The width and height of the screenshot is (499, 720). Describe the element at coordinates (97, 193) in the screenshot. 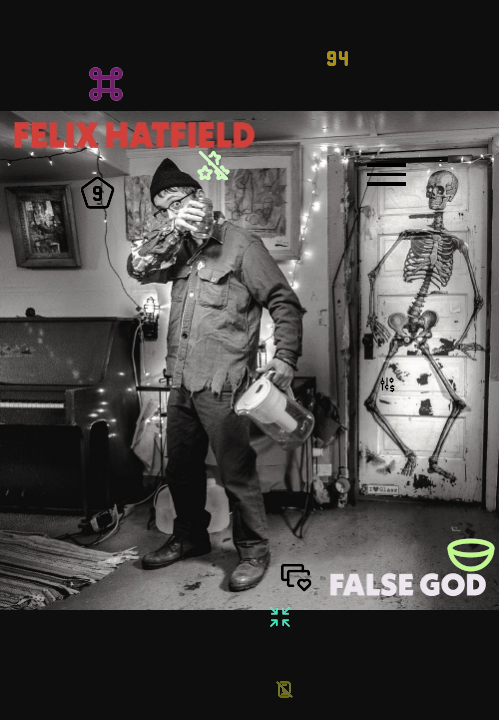

I see `indicates step 9 in a multi-step process` at that location.